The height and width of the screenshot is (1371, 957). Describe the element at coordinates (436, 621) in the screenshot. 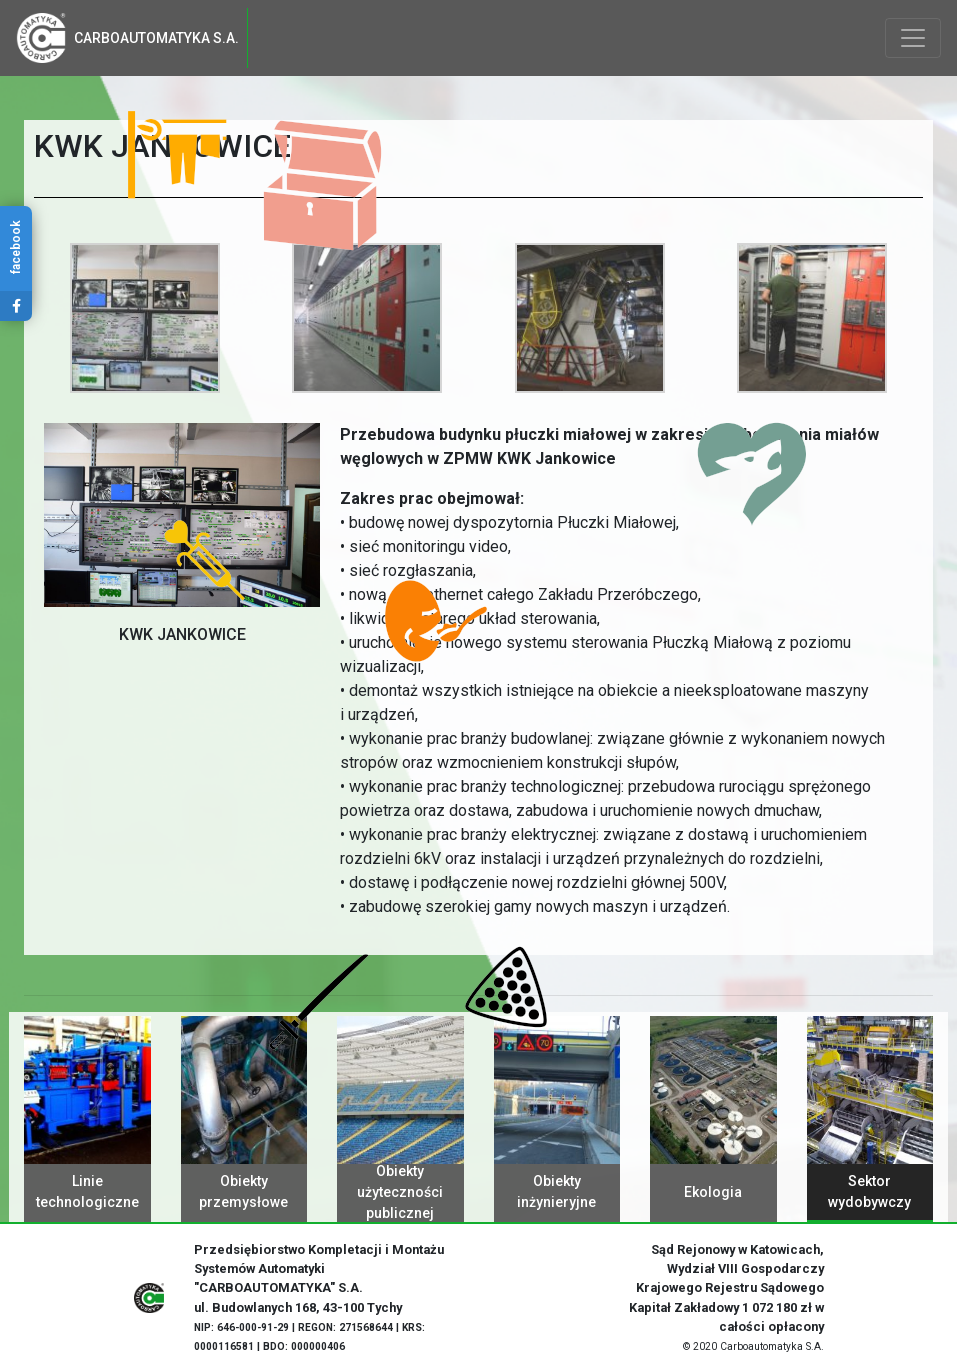

I see `indicates eating or mealtime activity` at that location.